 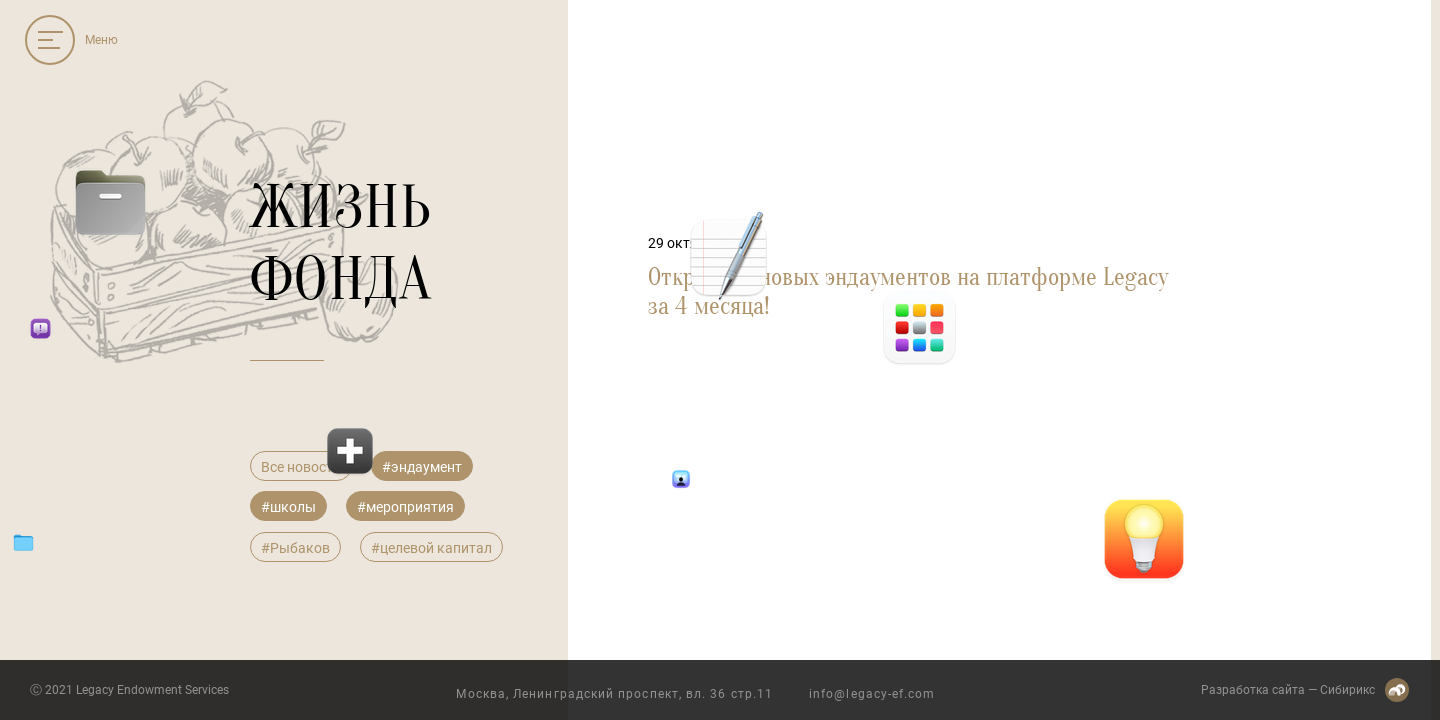 I want to click on open the mycanal streaming app, so click(x=350, y=451).